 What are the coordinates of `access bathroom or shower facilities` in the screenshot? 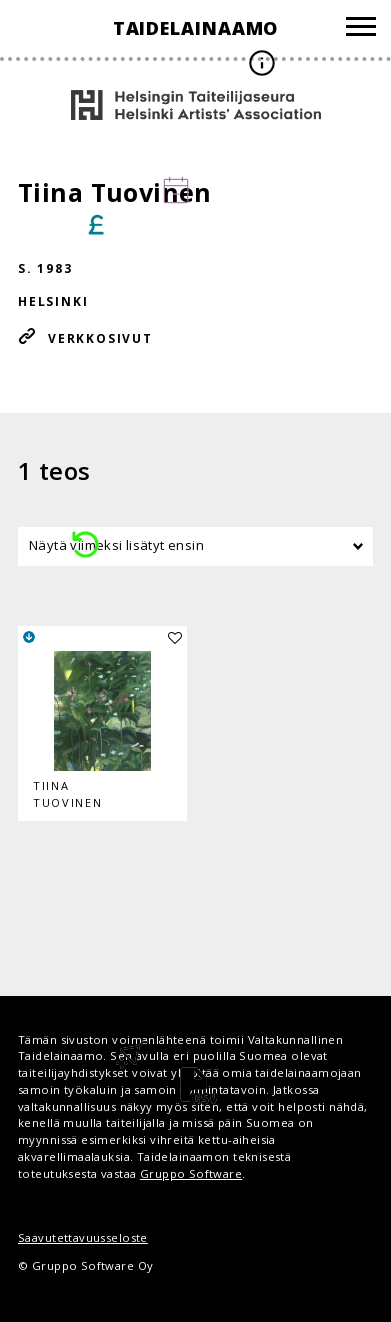 It's located at (131, 1053).